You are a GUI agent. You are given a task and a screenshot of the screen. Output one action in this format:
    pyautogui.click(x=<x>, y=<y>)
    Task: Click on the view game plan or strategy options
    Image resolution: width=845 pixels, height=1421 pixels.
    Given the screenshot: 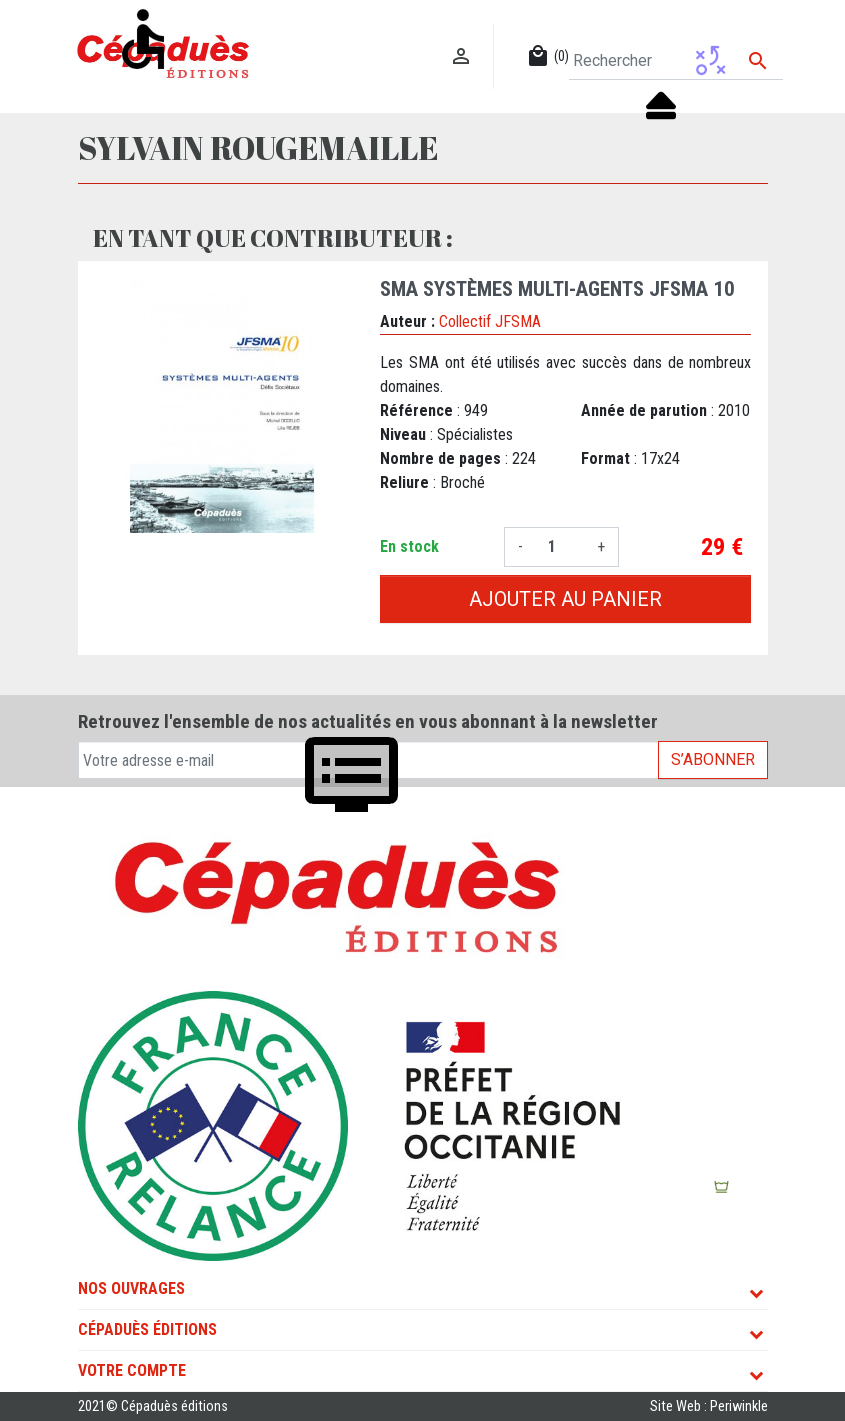 What is the action you would take?
    pyautogui.click(x=709, y=60)
    